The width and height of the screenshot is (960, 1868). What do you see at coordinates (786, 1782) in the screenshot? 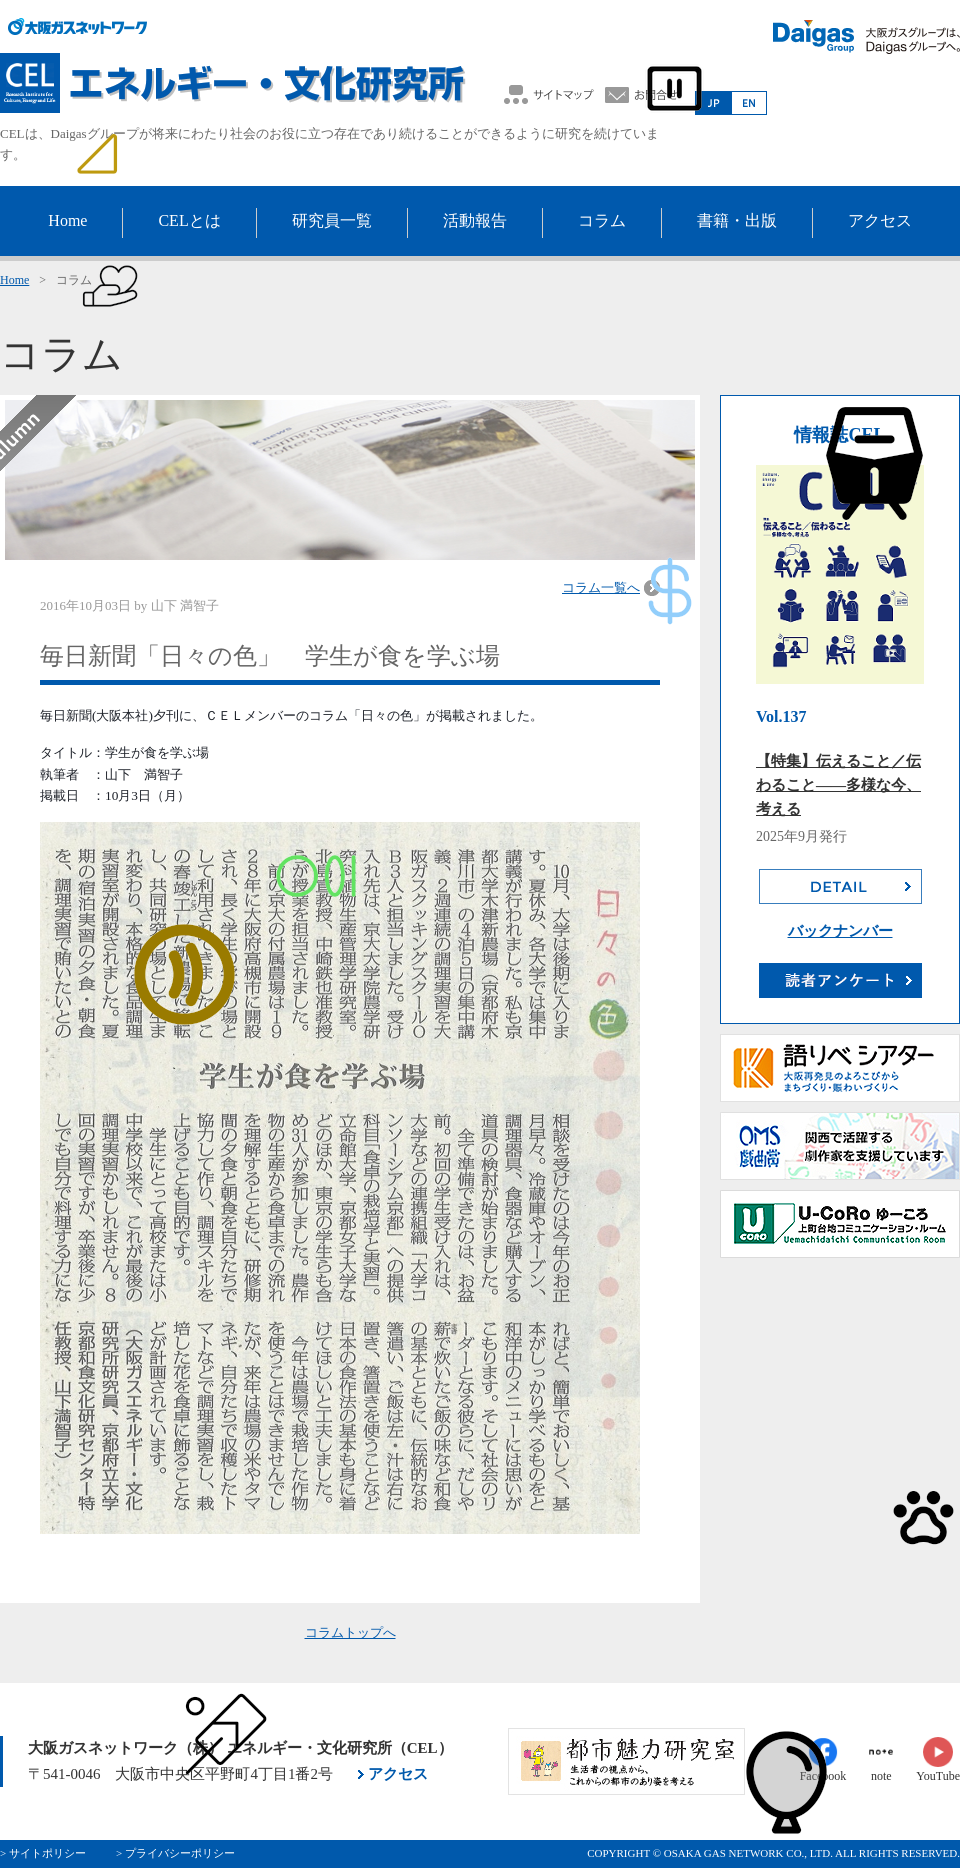
I see `celebration or party event indicator` at bounding box center [786, 1782].